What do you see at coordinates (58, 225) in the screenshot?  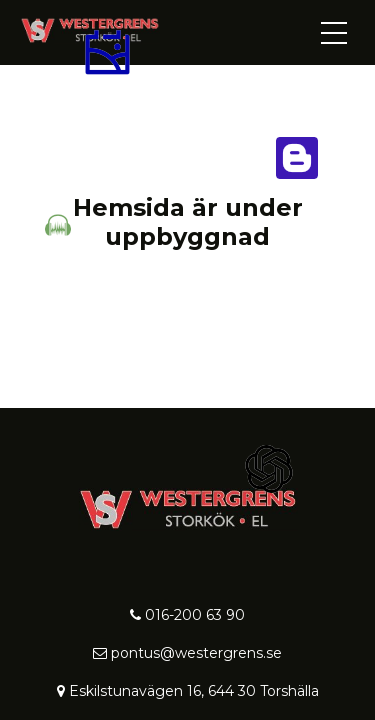 I see `open audacity audio editor` at bounding box center [58, 225].